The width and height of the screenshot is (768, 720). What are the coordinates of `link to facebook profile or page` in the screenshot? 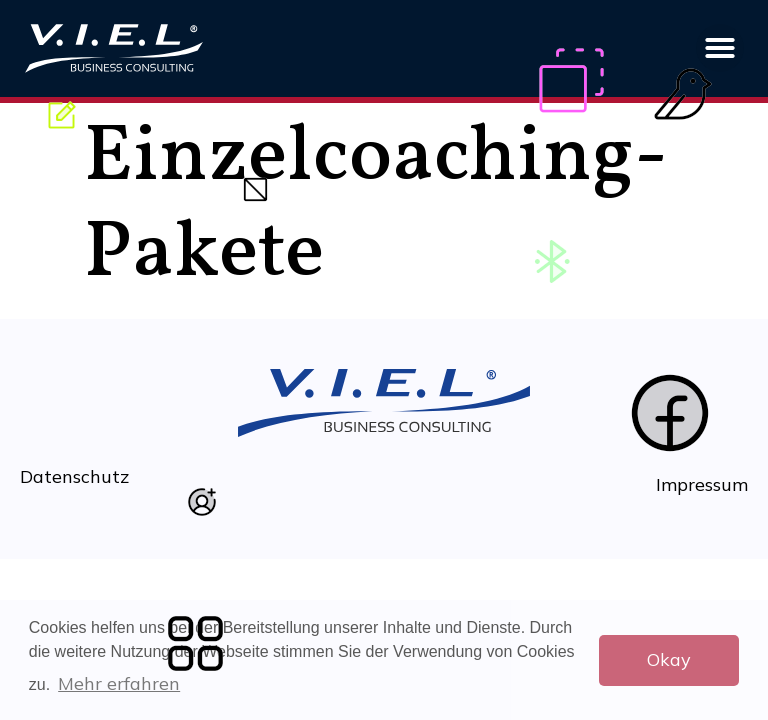 It's located at (670, 413).